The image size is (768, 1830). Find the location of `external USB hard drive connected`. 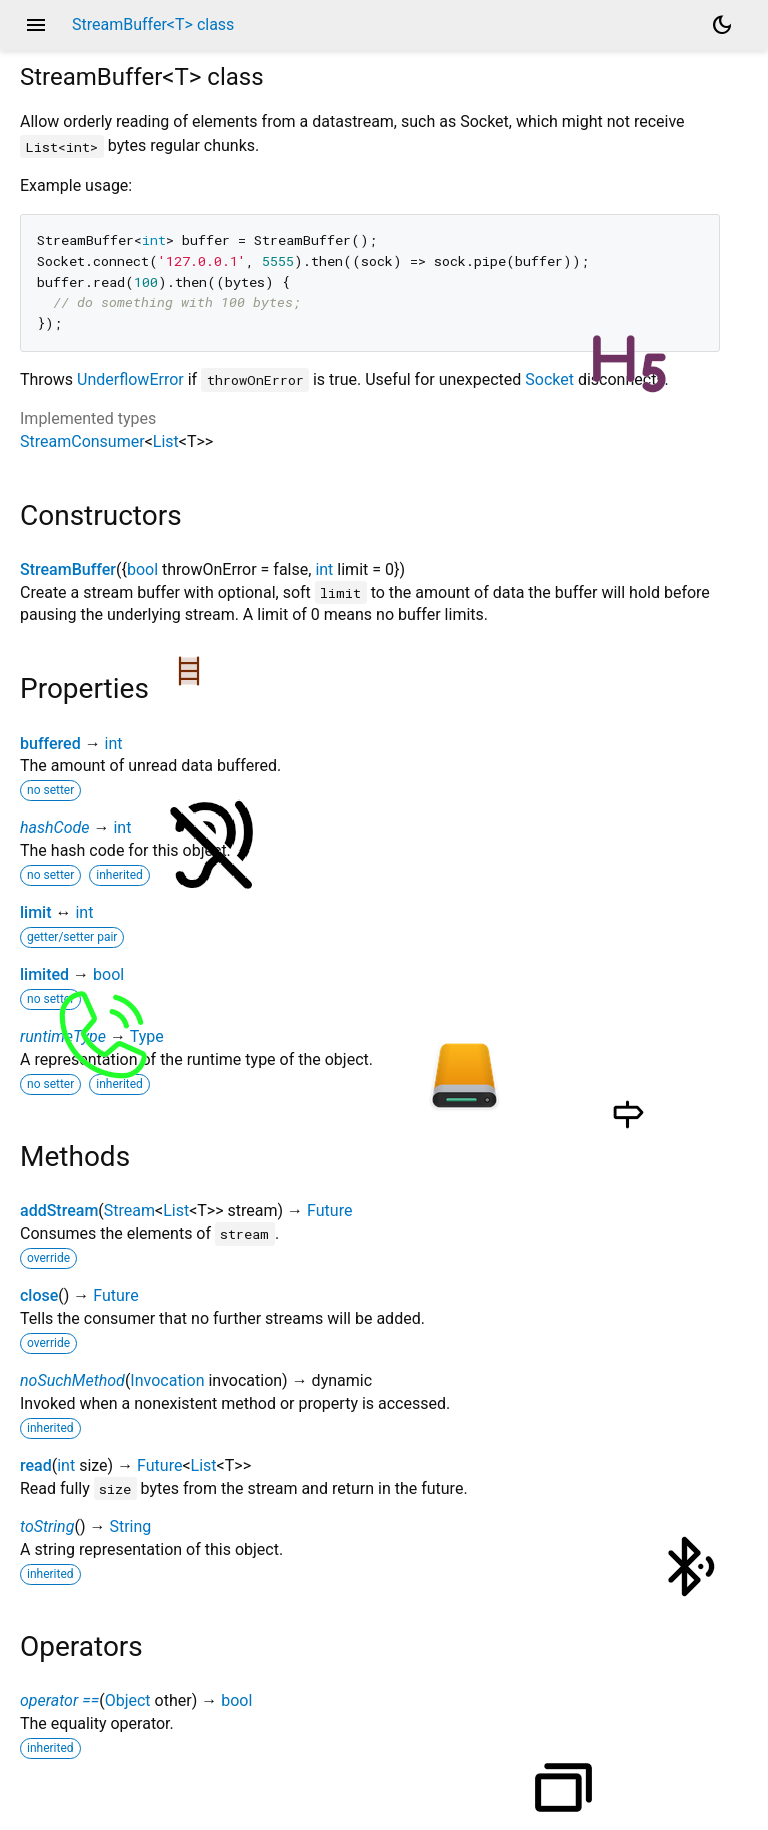

external USB hard drive connected is located at coordinates (464, 1075).